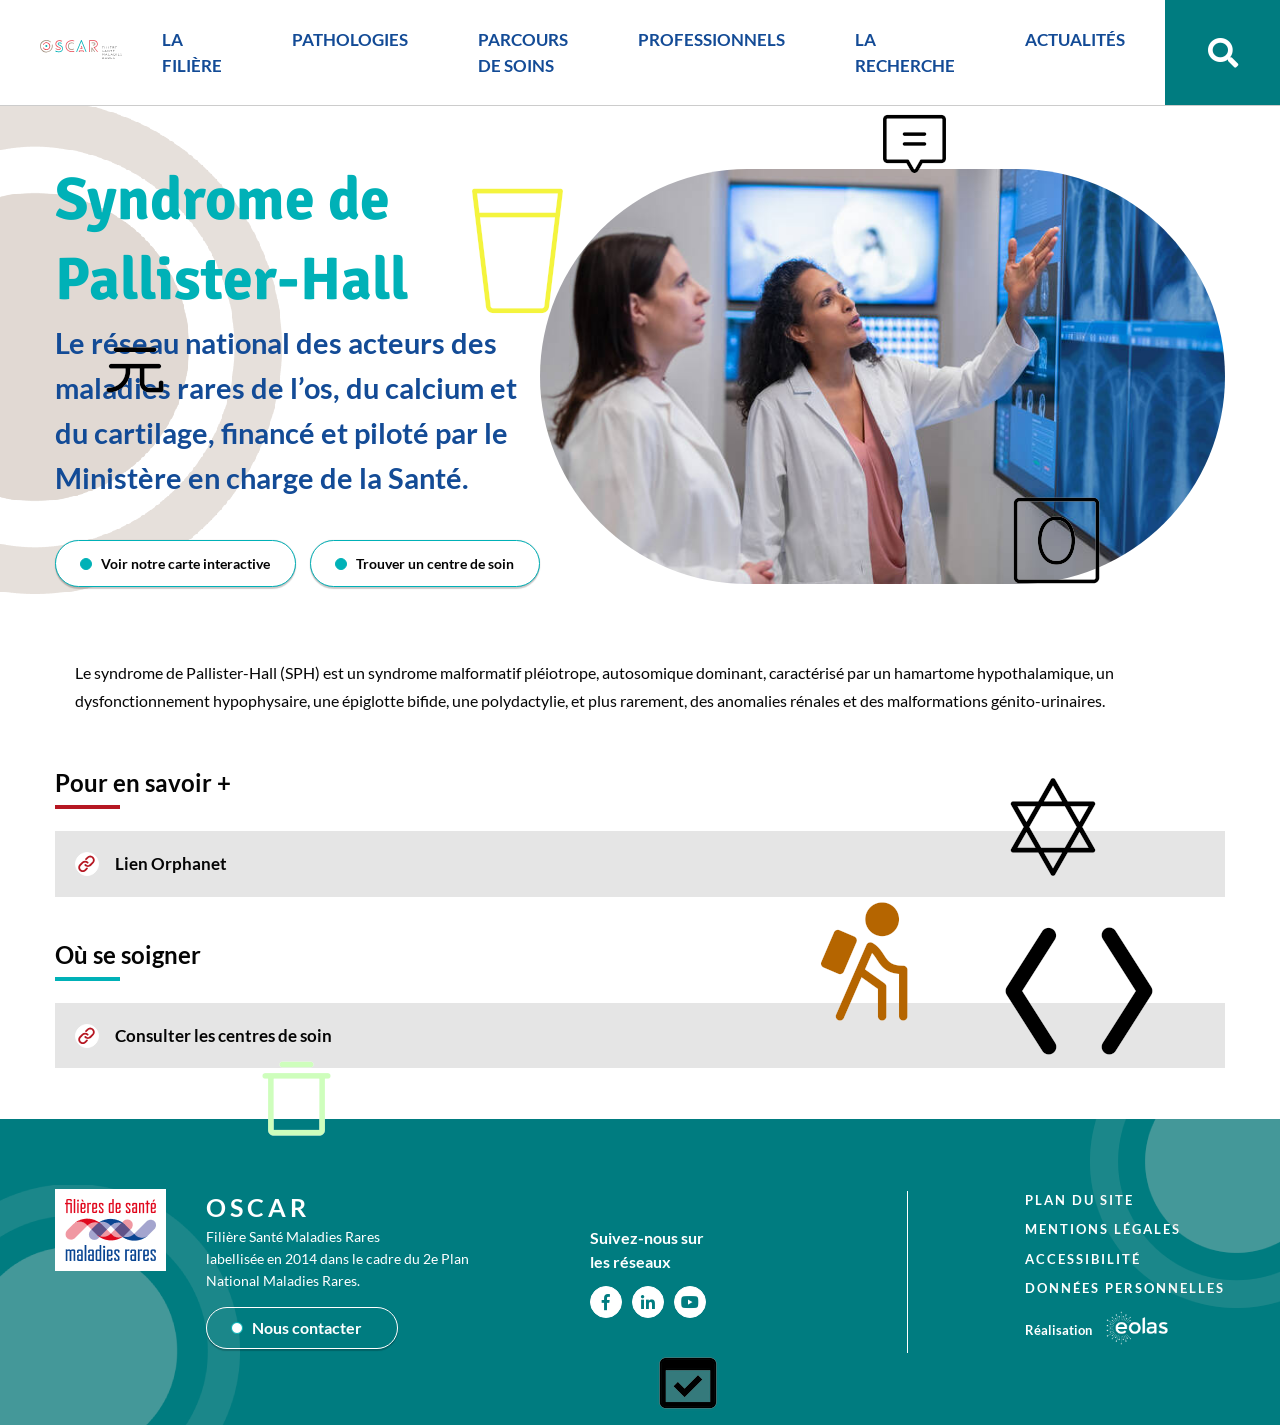 This screenshot has height=1425, width=1280. What do you see at coordinates (914, 141) in the screenshot?
I see `open chat or messaging` at bounding box center [914, 141].